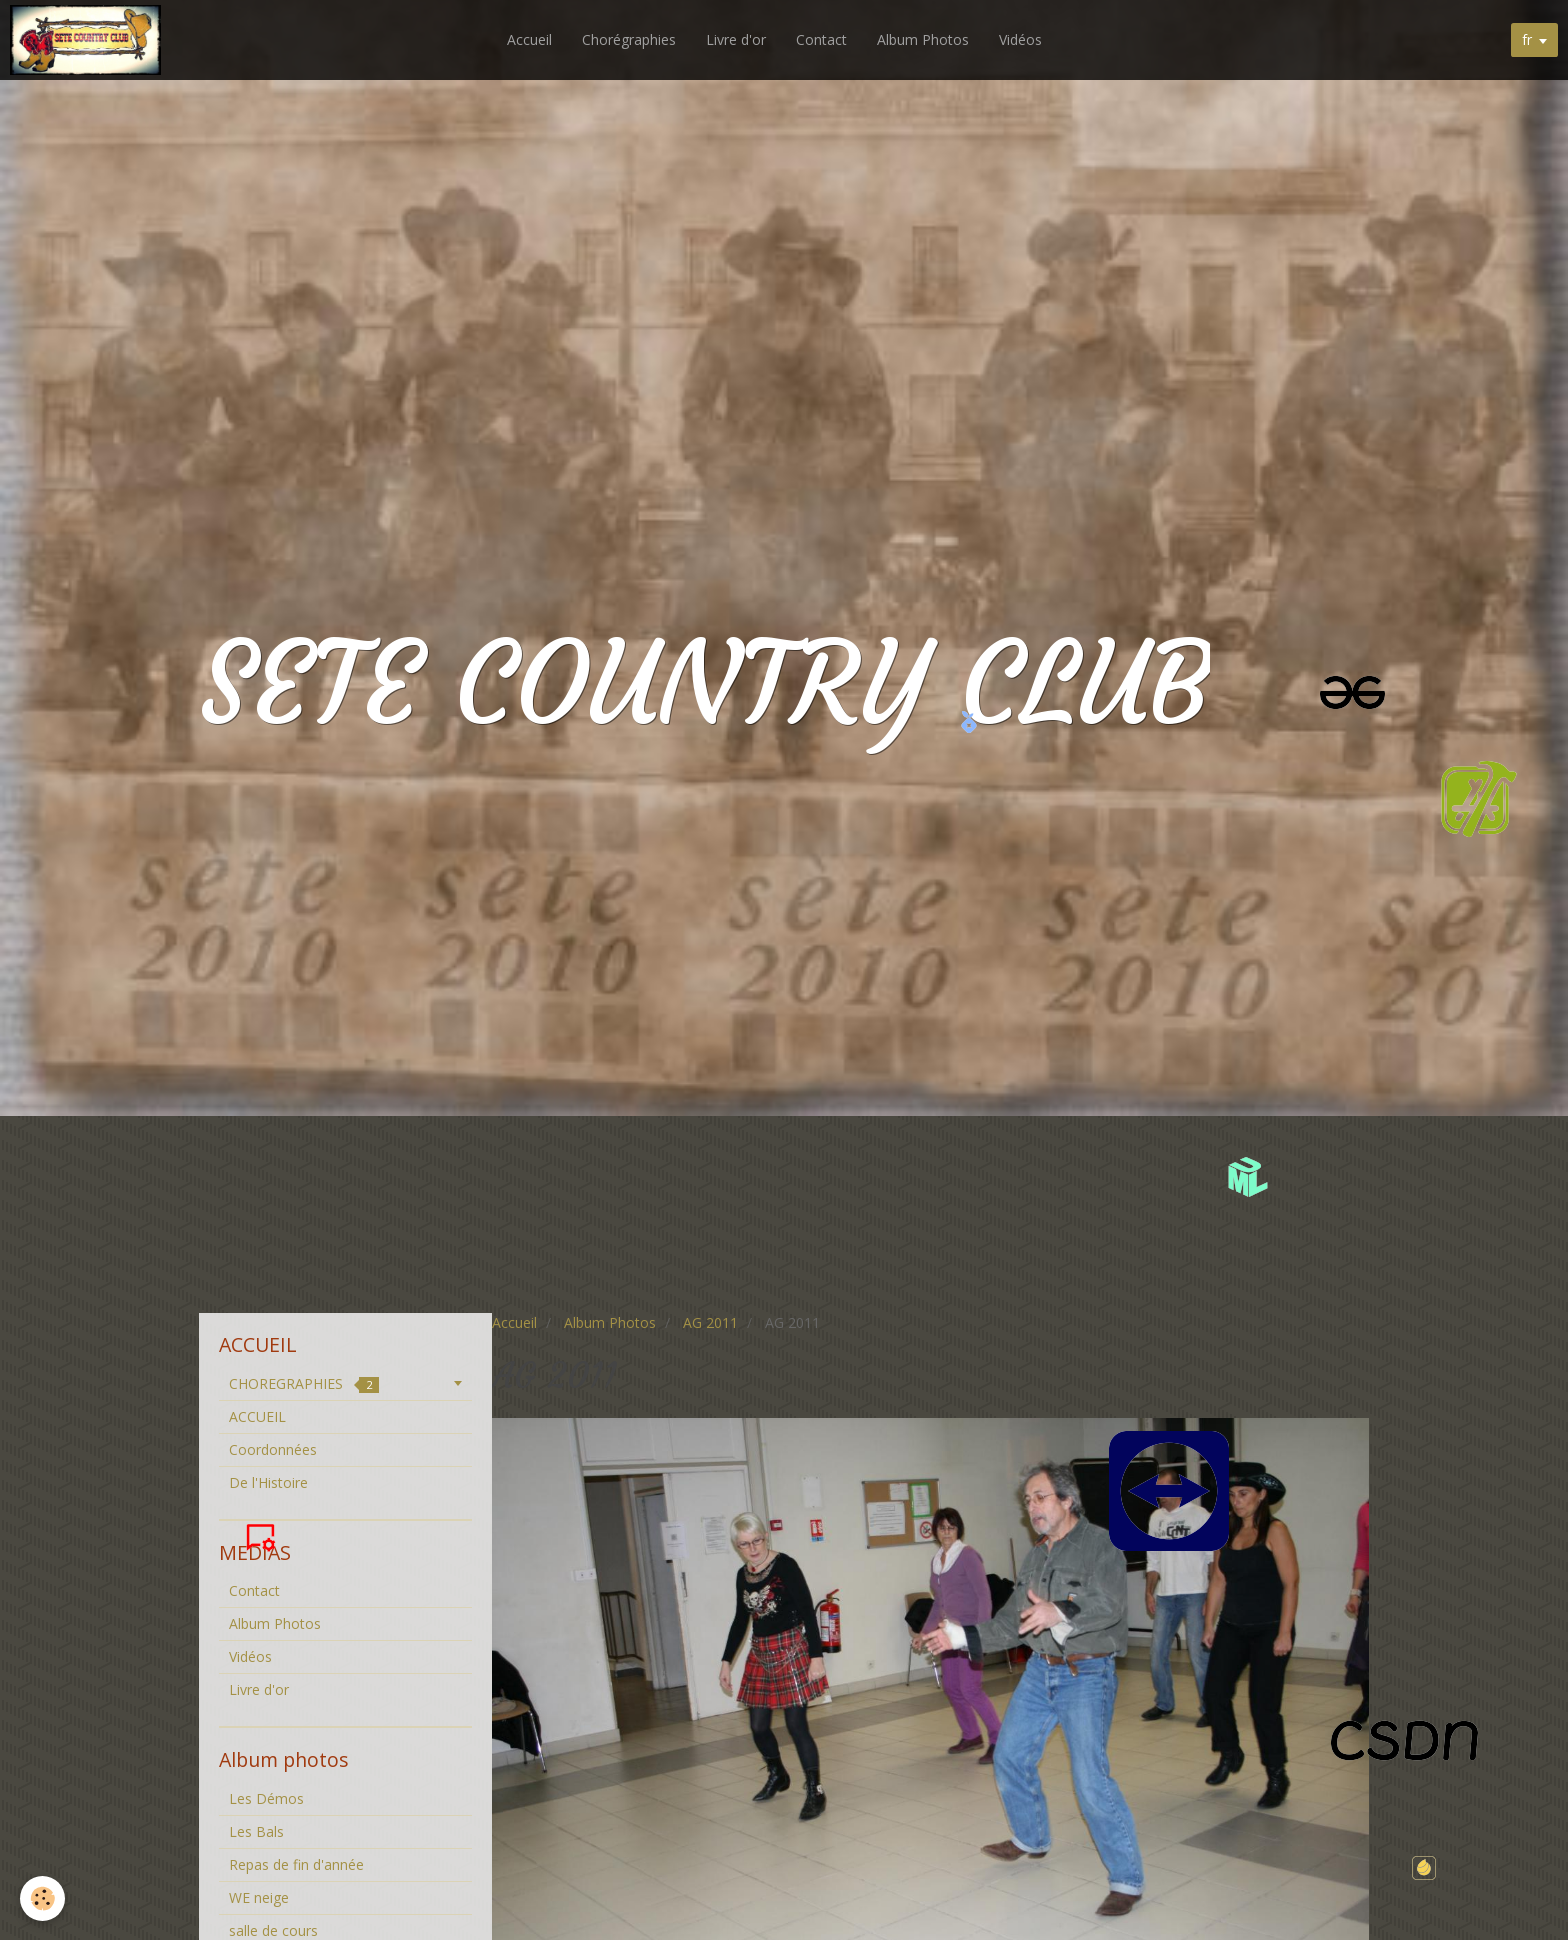  Describe the element at coordinates (260, 1536) in the screenshot. I see `open chat settings` at that location.